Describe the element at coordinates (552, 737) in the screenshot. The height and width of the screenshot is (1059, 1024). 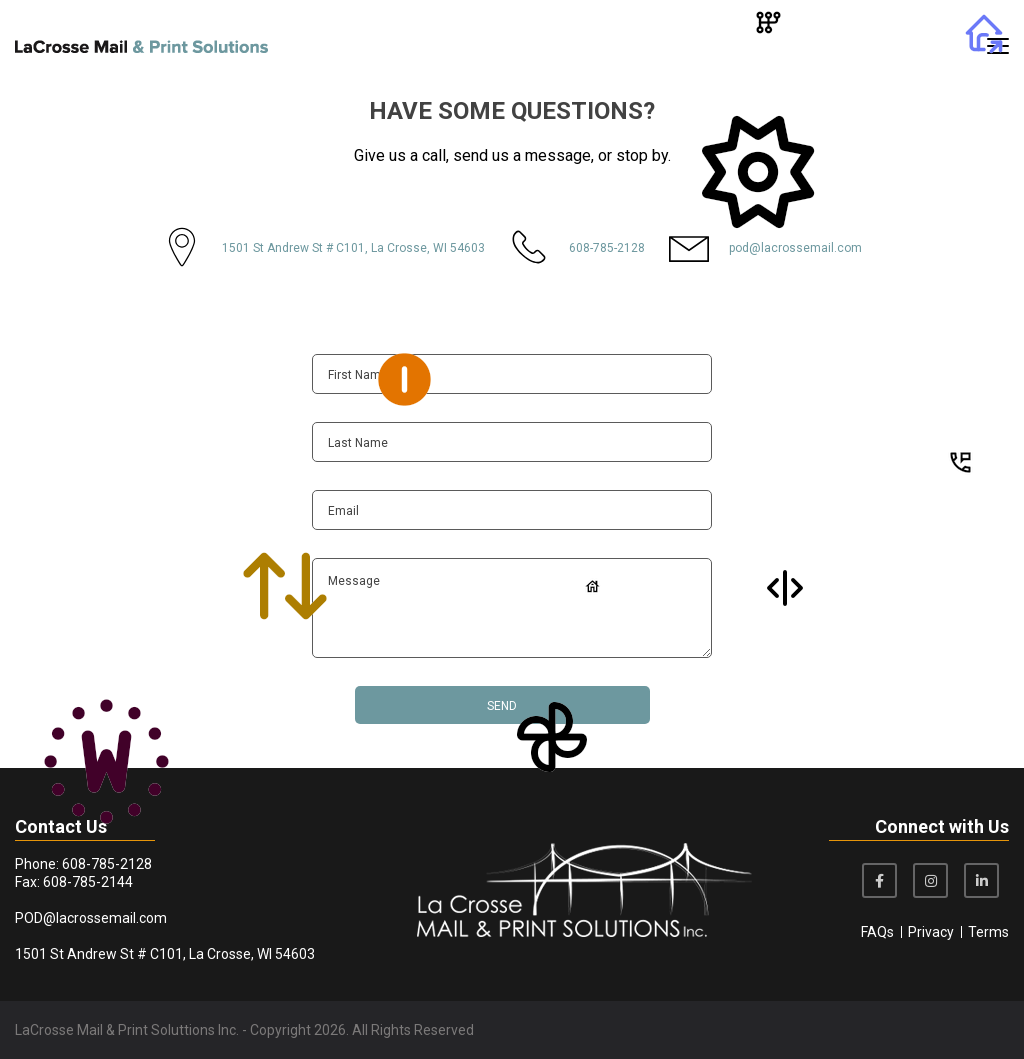
I see `open google photos` at that location.